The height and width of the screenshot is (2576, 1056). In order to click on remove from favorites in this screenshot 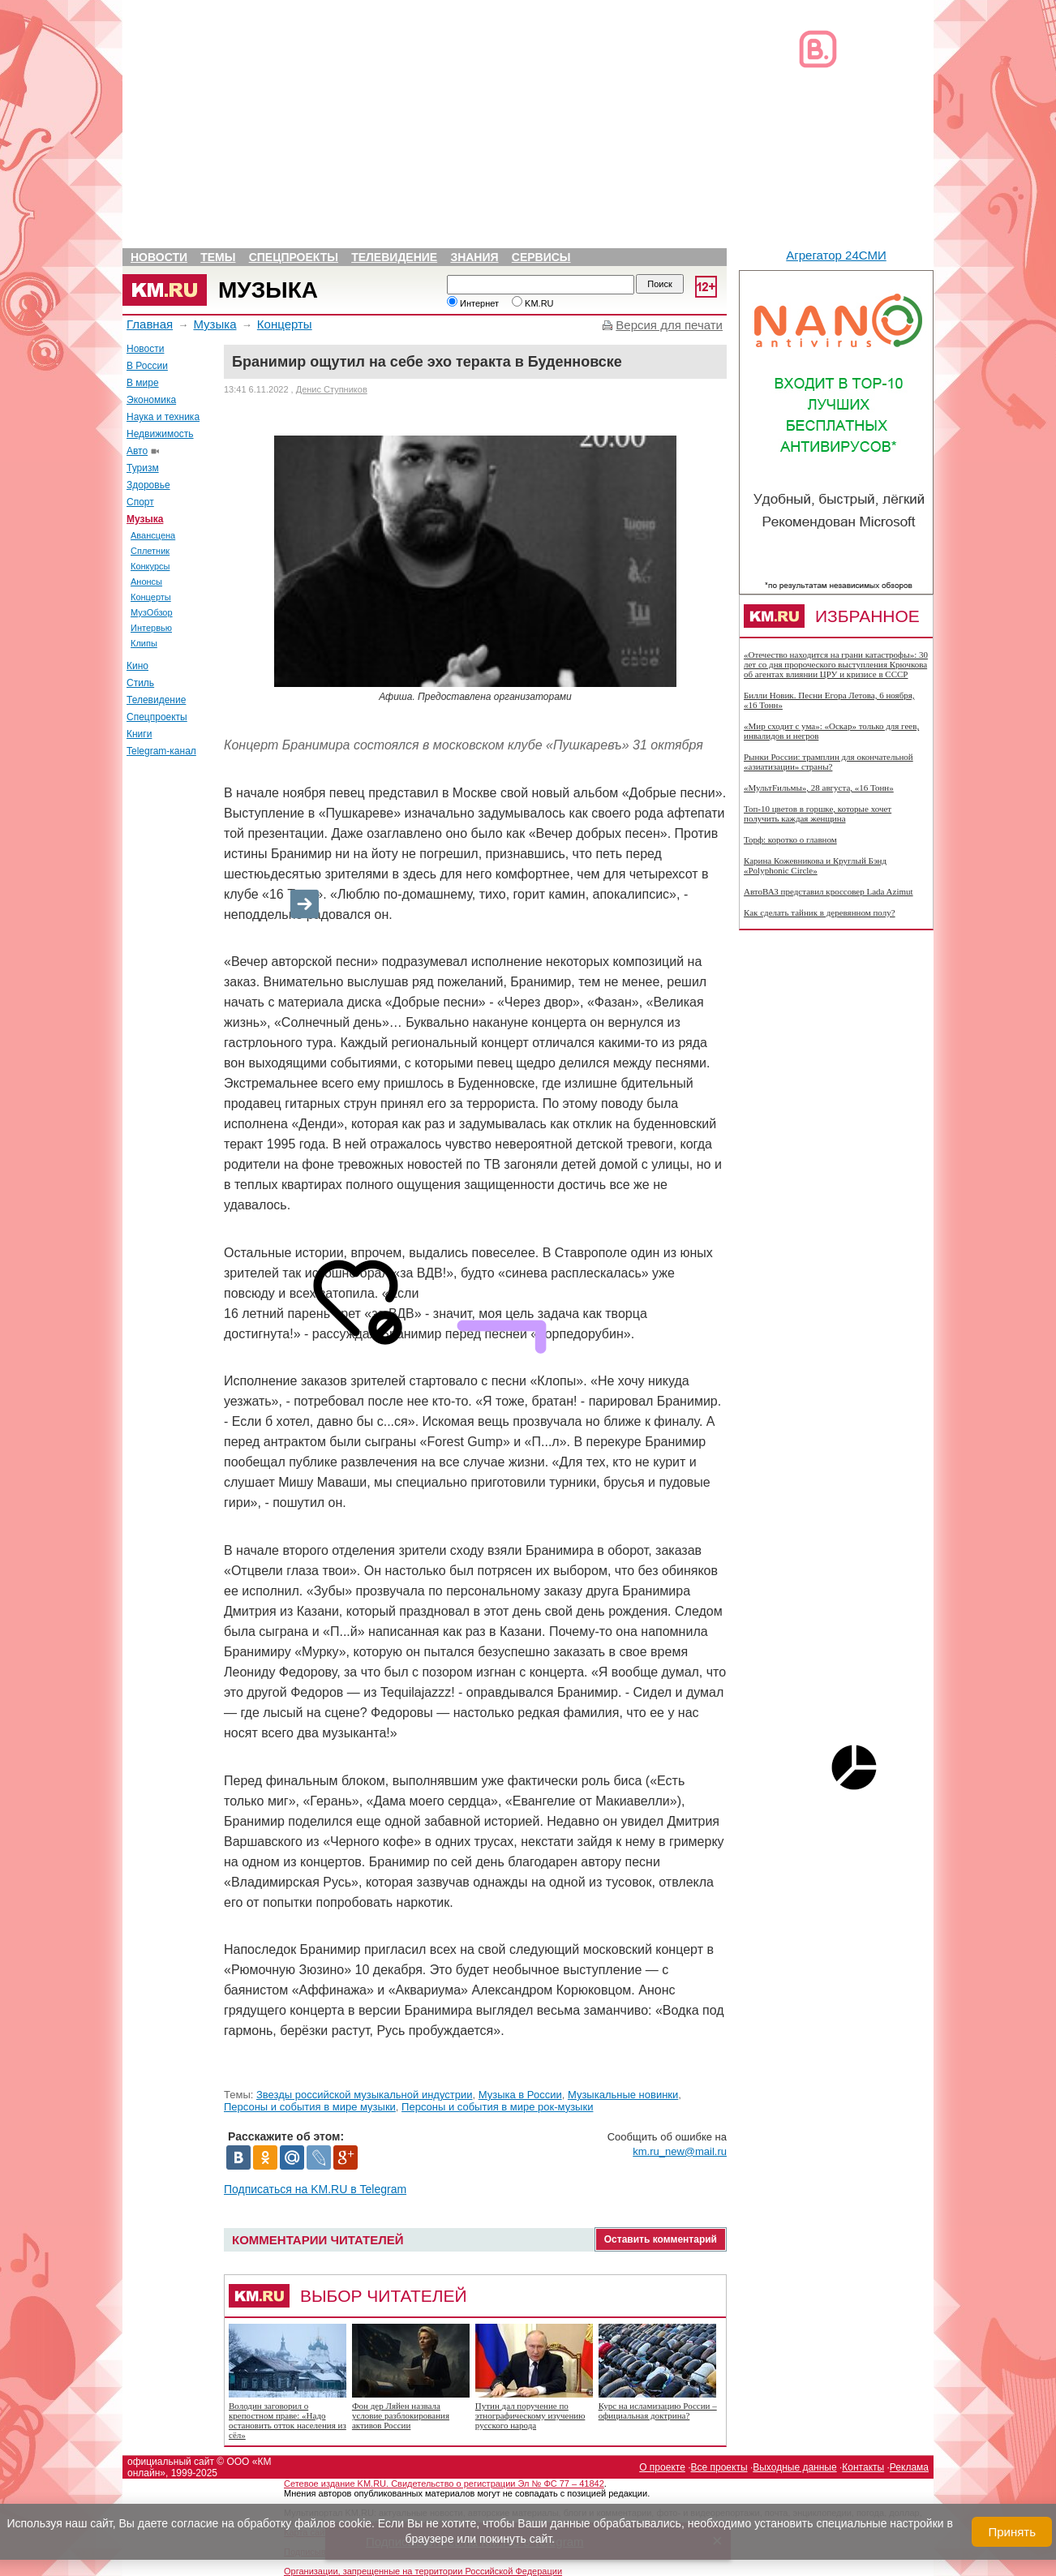, I will do `click(355, 1298)`.